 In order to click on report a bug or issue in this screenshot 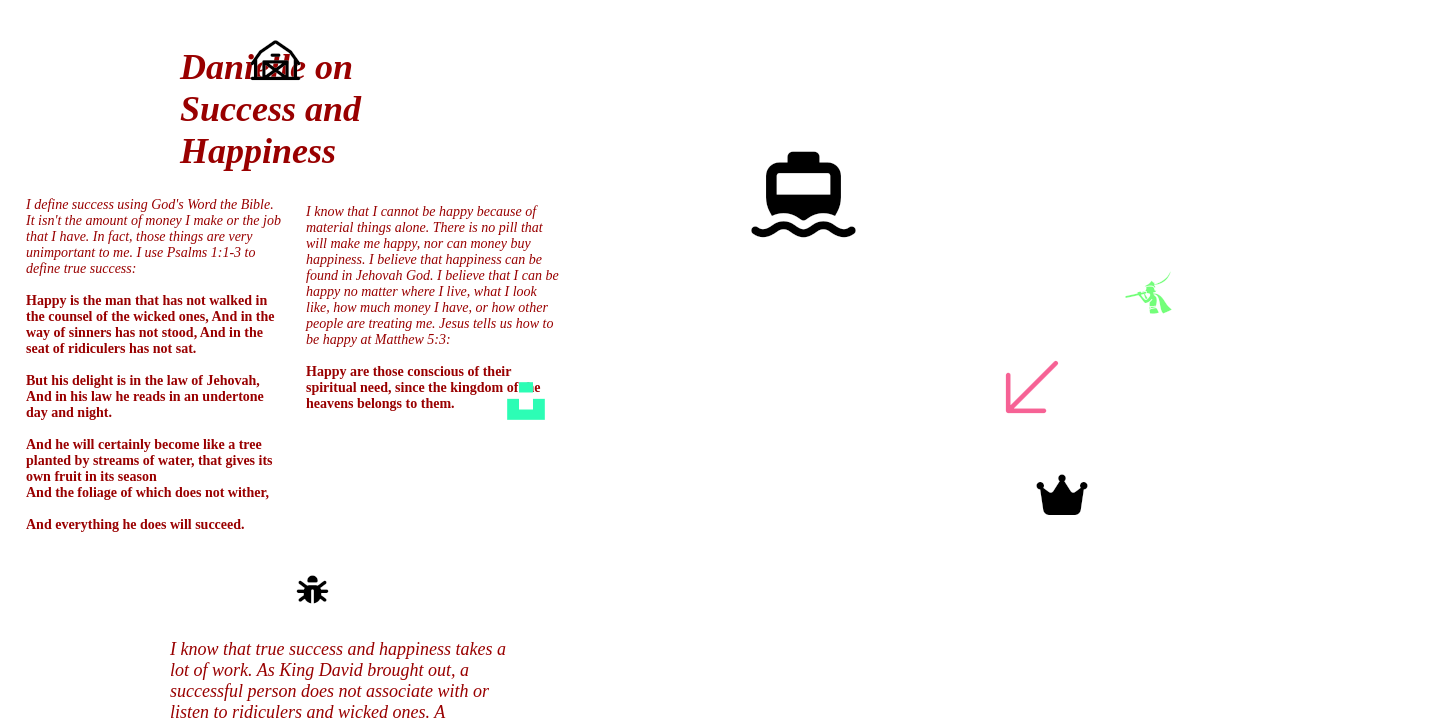, I will do `click(312, 589)`.